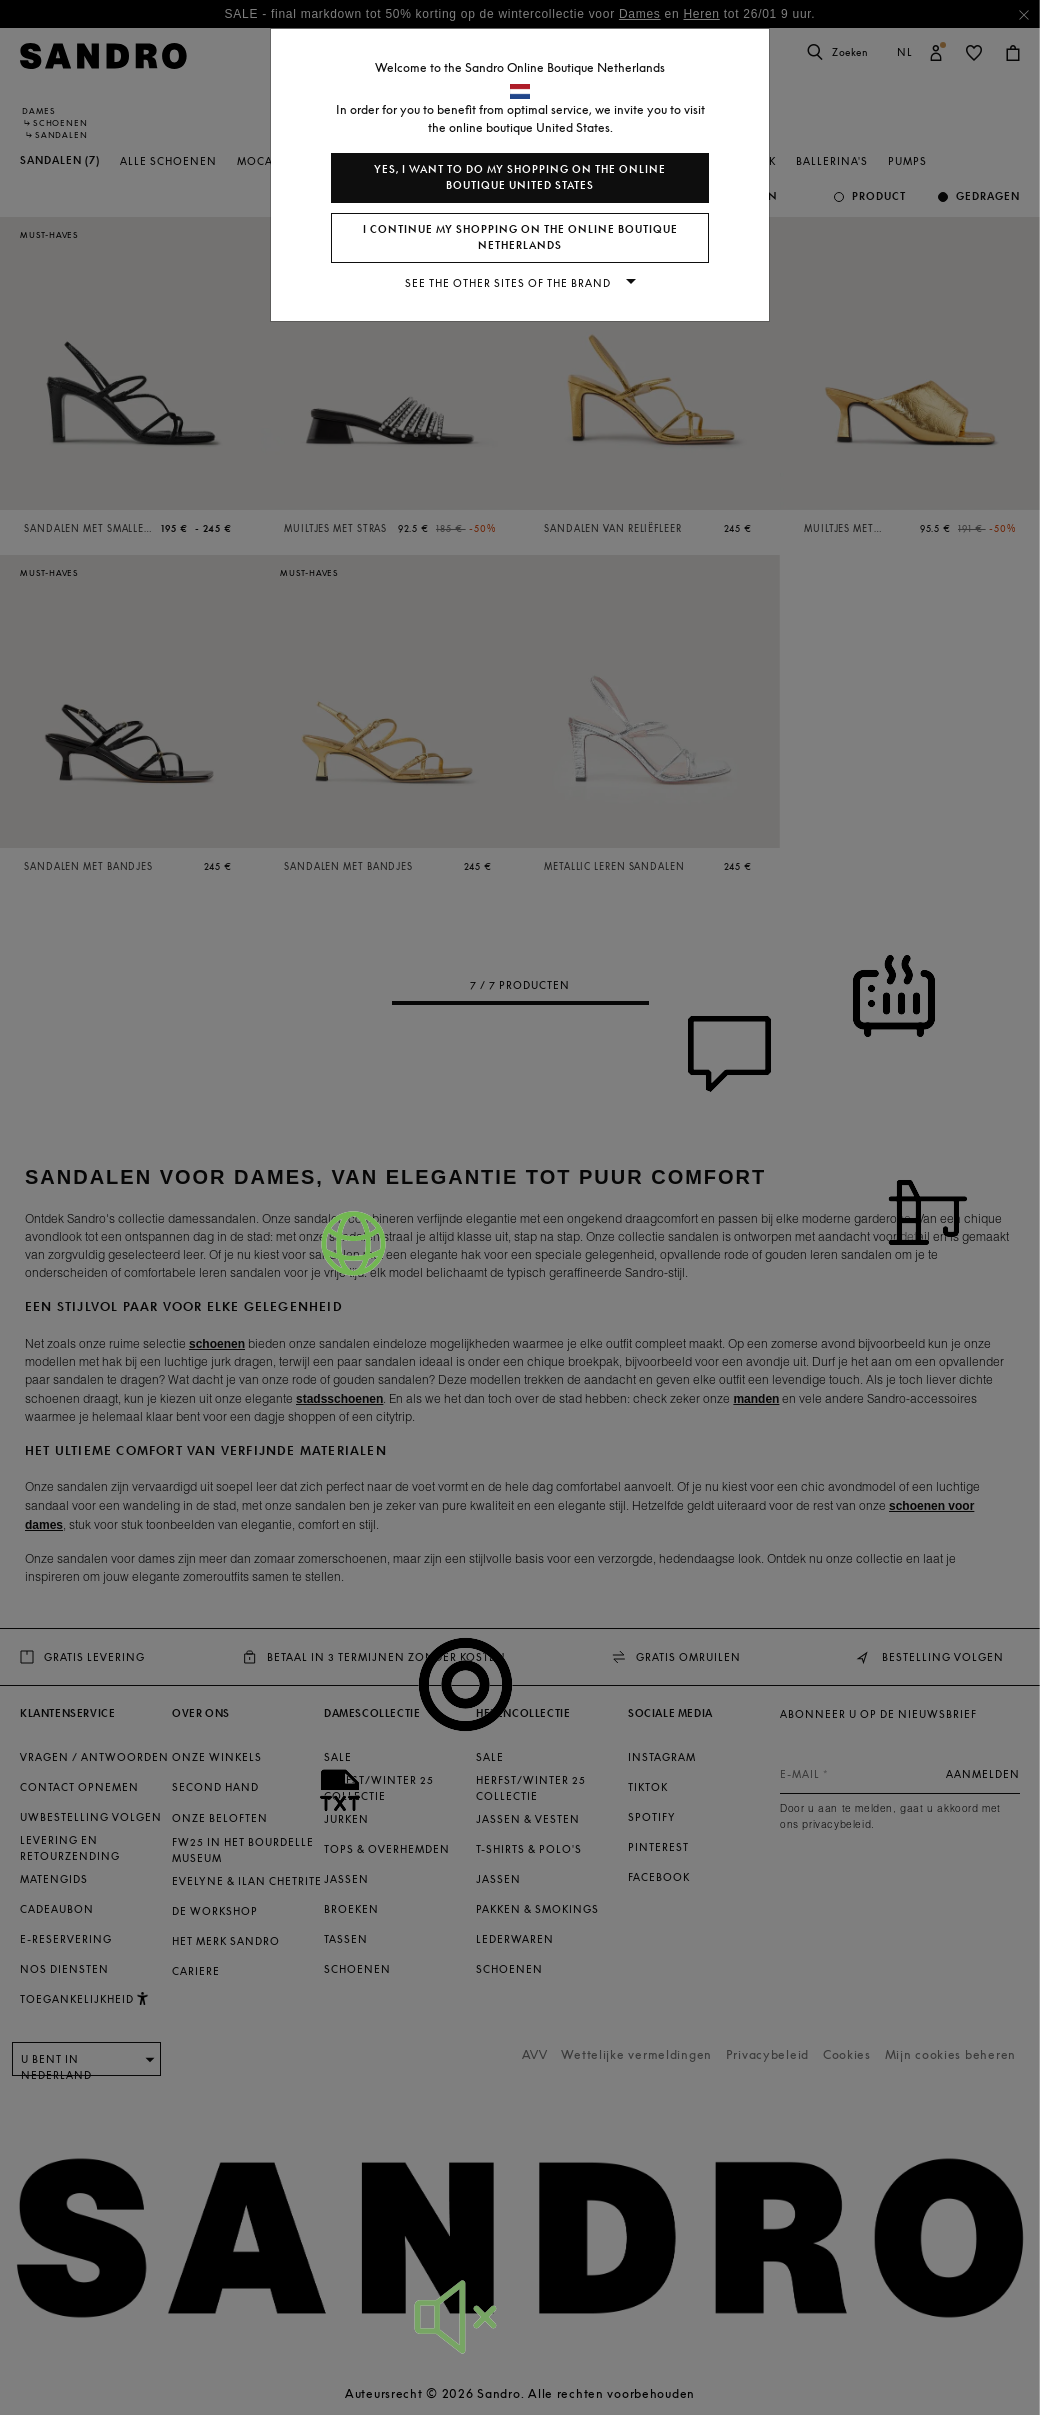 The image size is (1040, 2415). What do you see at coordinates (465, 1684) in the screenshot?
I see `select a single option from a list` at bounding box center [465, 1684].